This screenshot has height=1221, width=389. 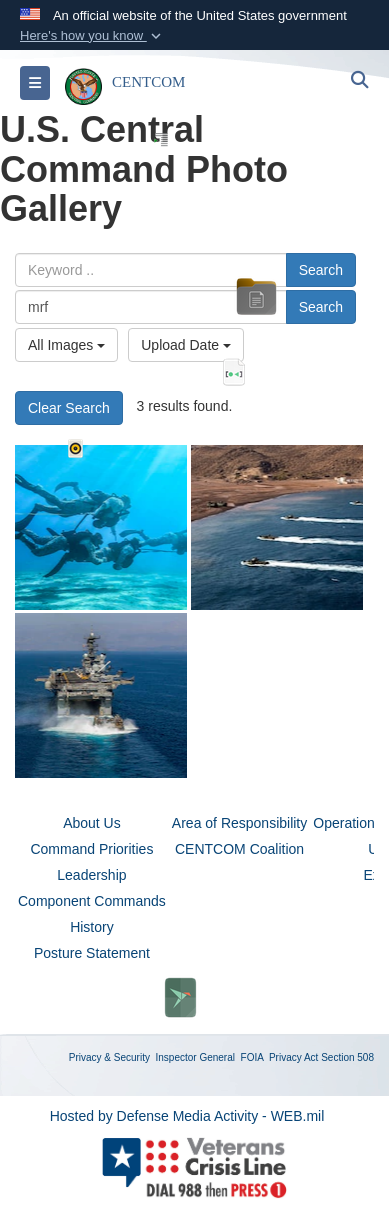 What do you see at coordinates (256, 296) in the screenshot?
I see `open your documents folder` at bounding box center [256, 296].